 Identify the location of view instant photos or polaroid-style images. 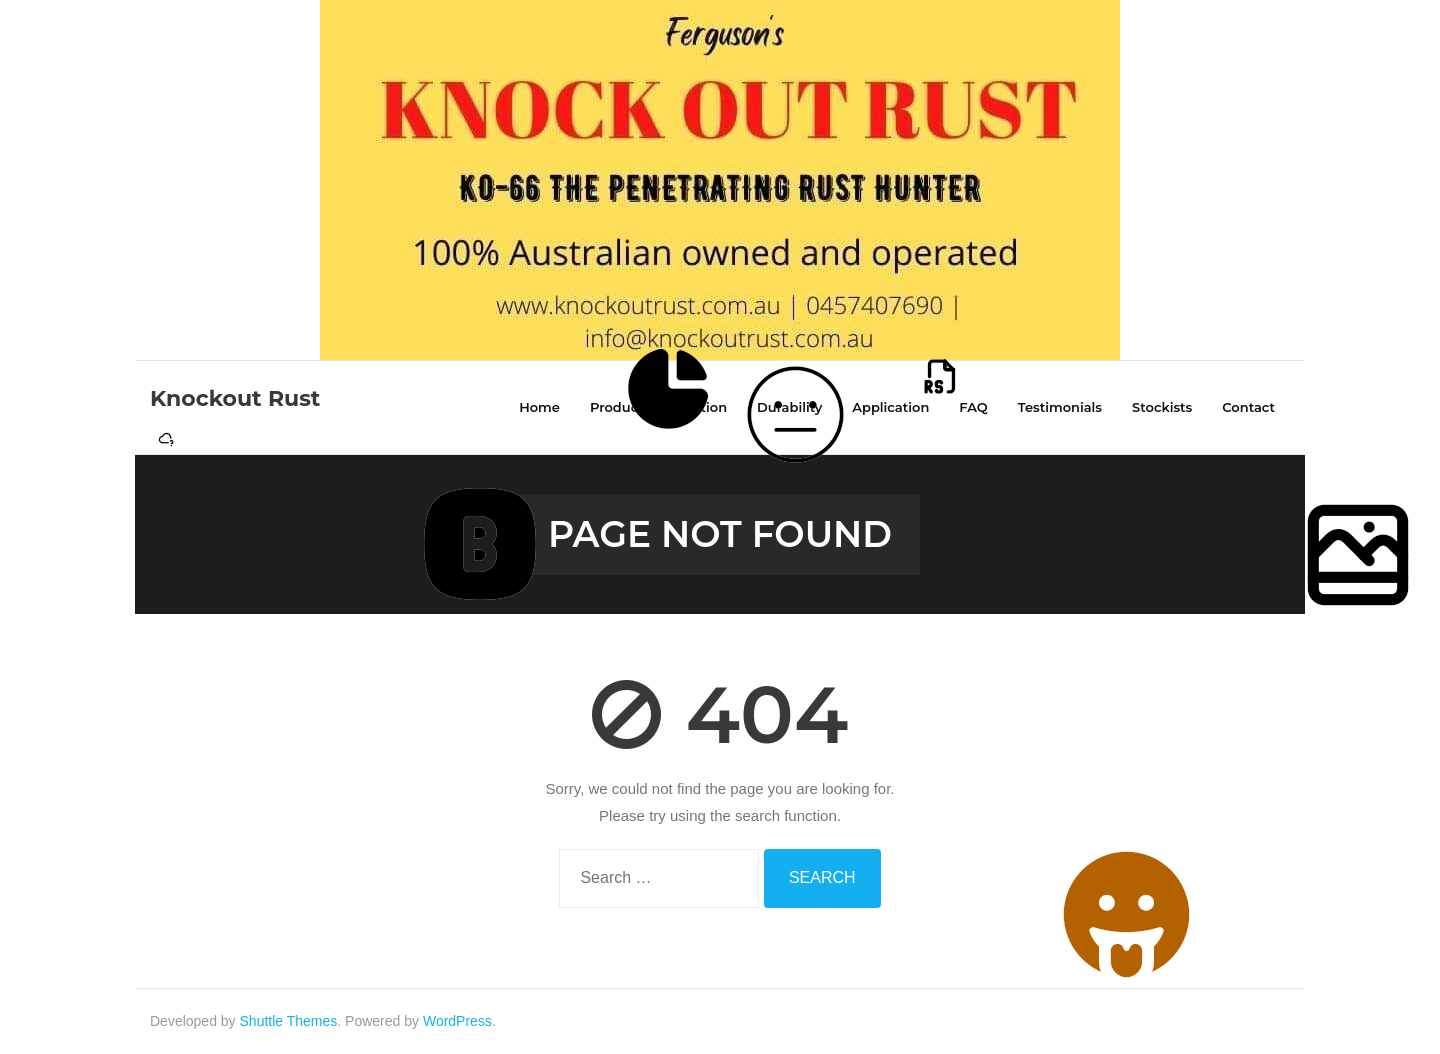
(1358, 555).